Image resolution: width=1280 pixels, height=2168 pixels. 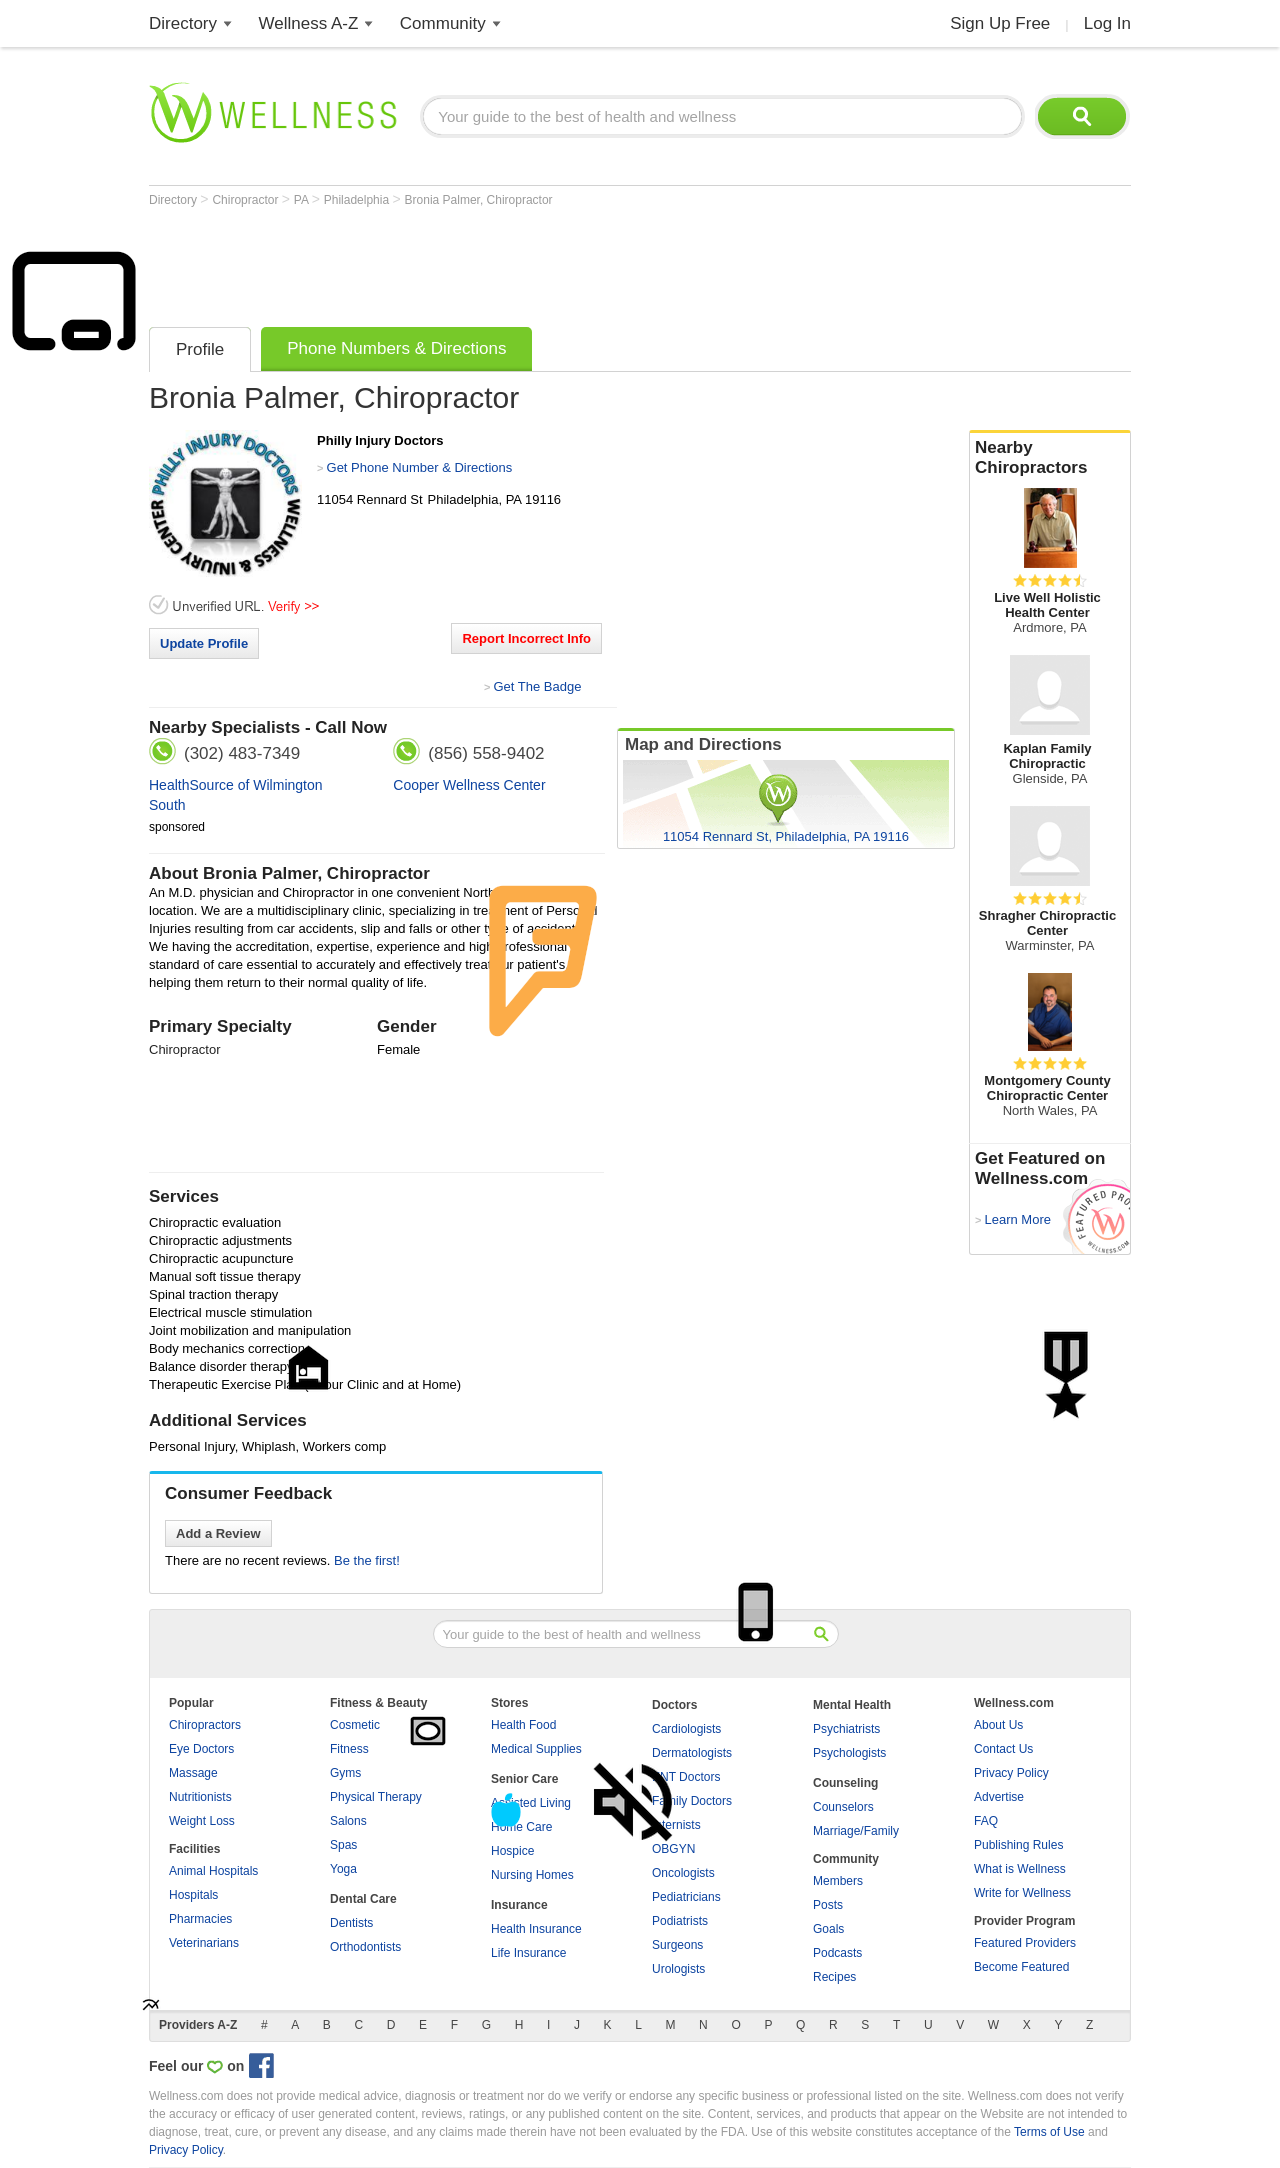 I want to click on indicates mobile device or smartphone, so click(x=757, y=1612).